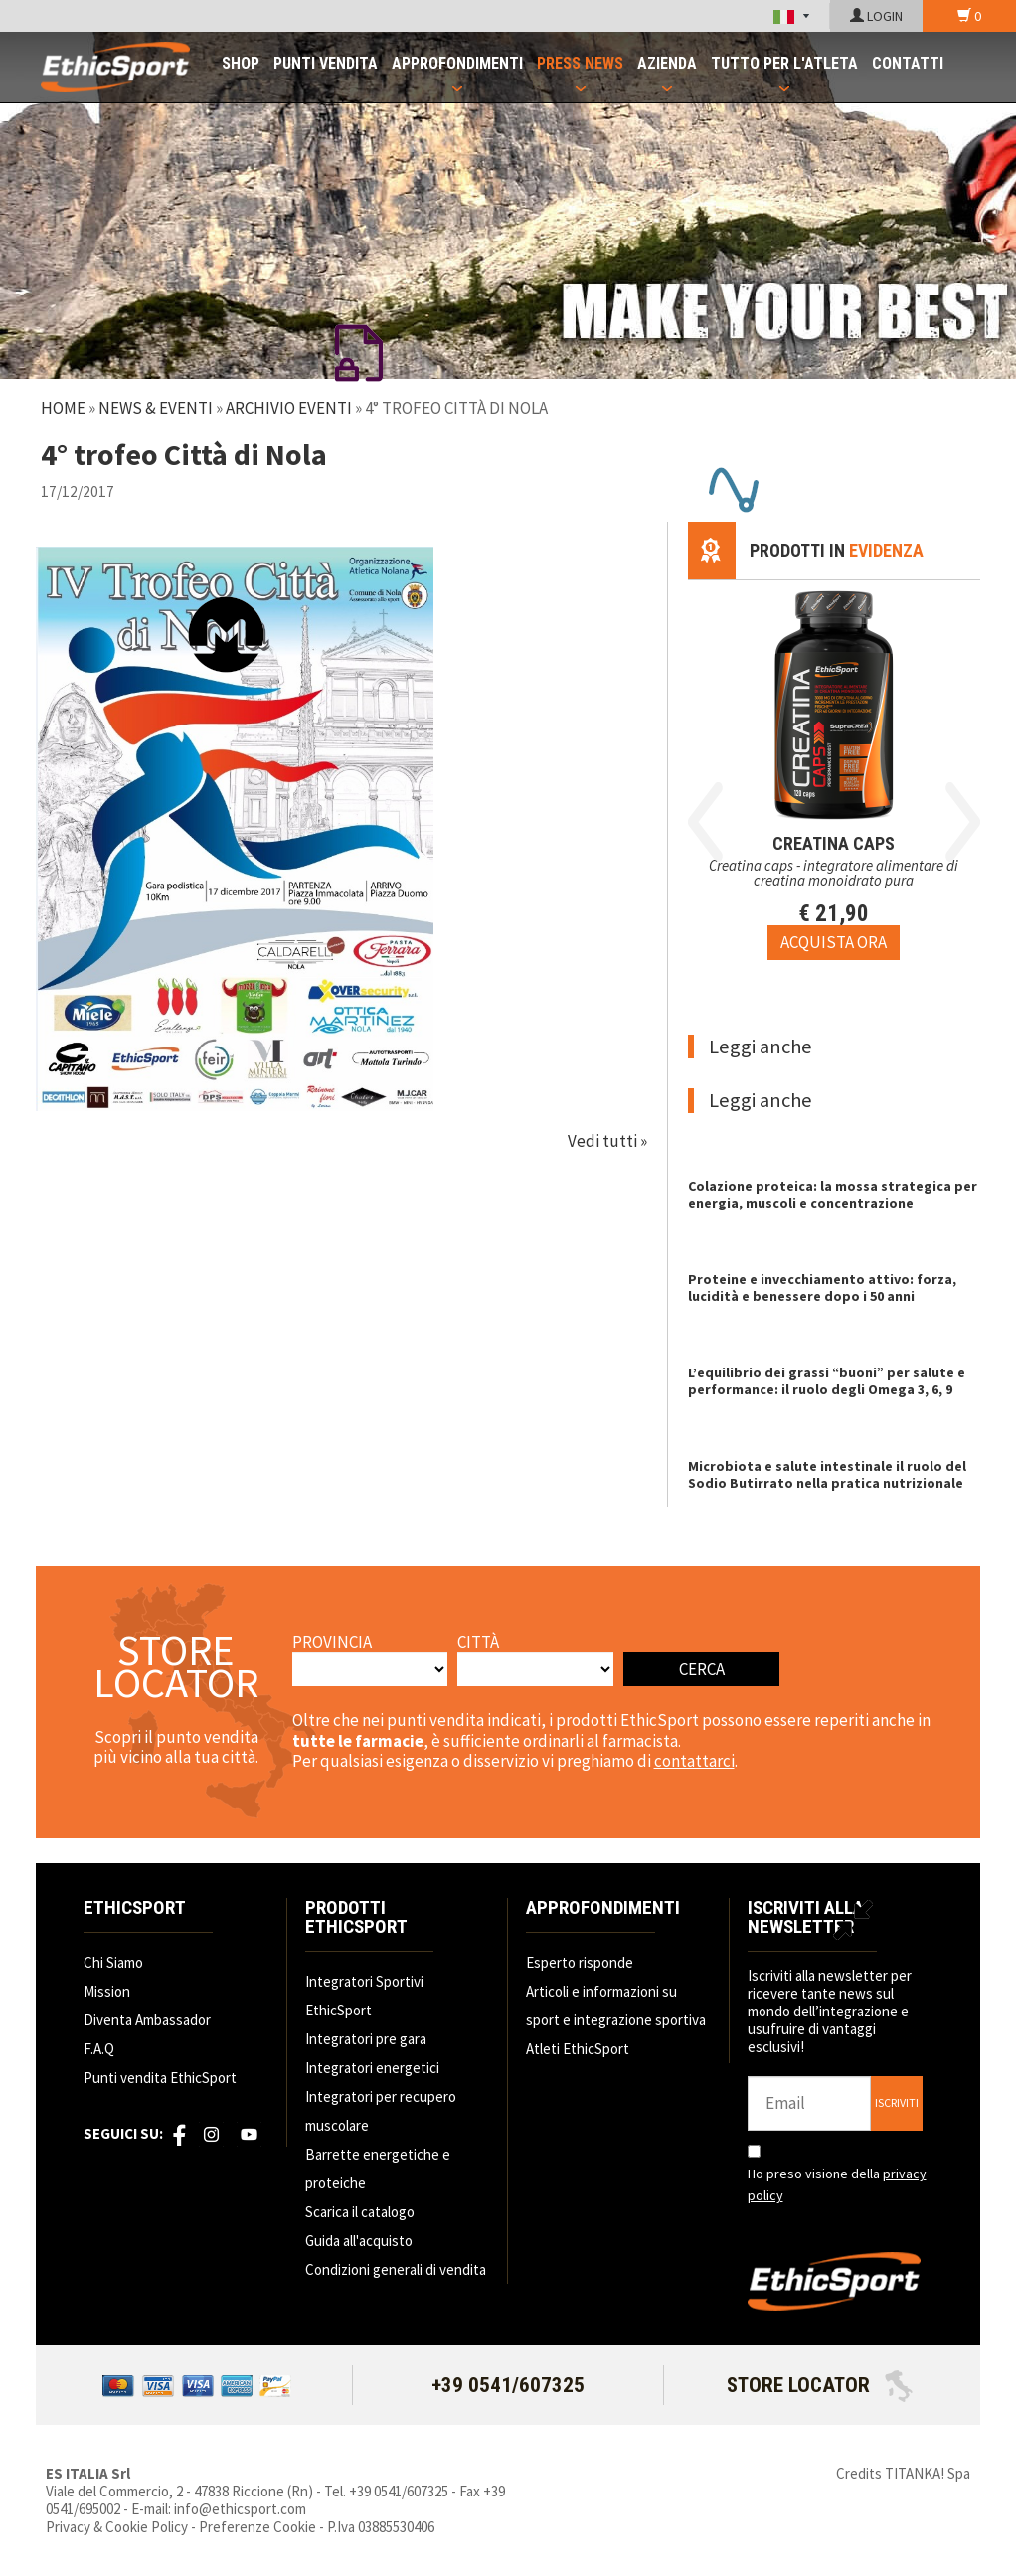  What do you see at coordinates (359, 353) in the screenshot?
I see `access a password-protected file` at bounding box center [359, 353].